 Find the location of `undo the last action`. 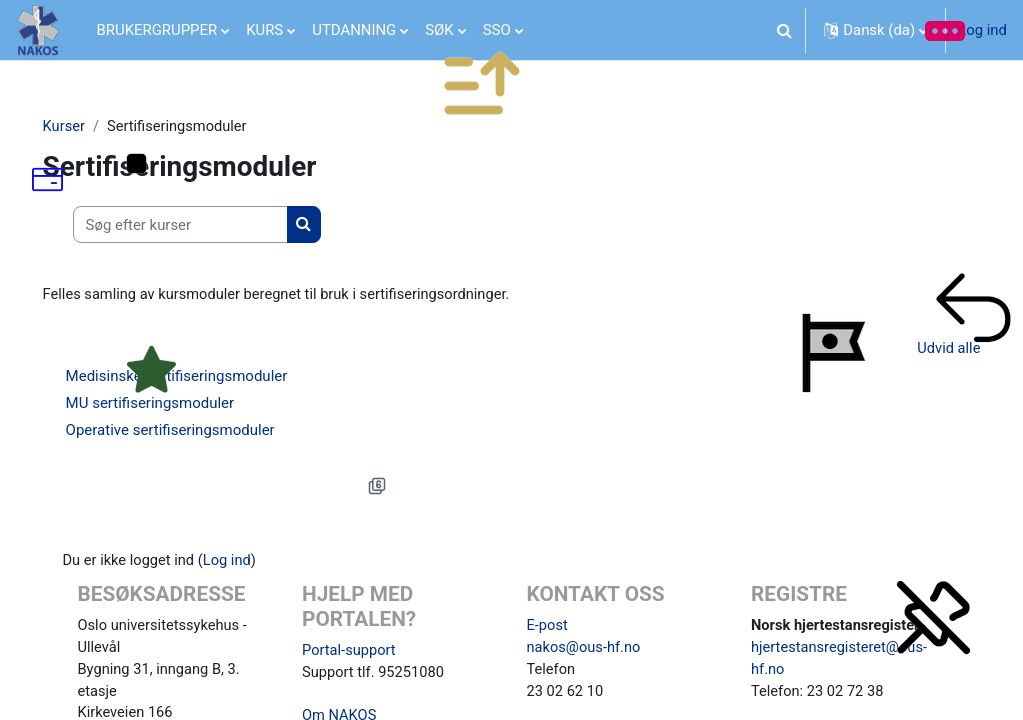

undo the last action is located at coordinates (973, 310).